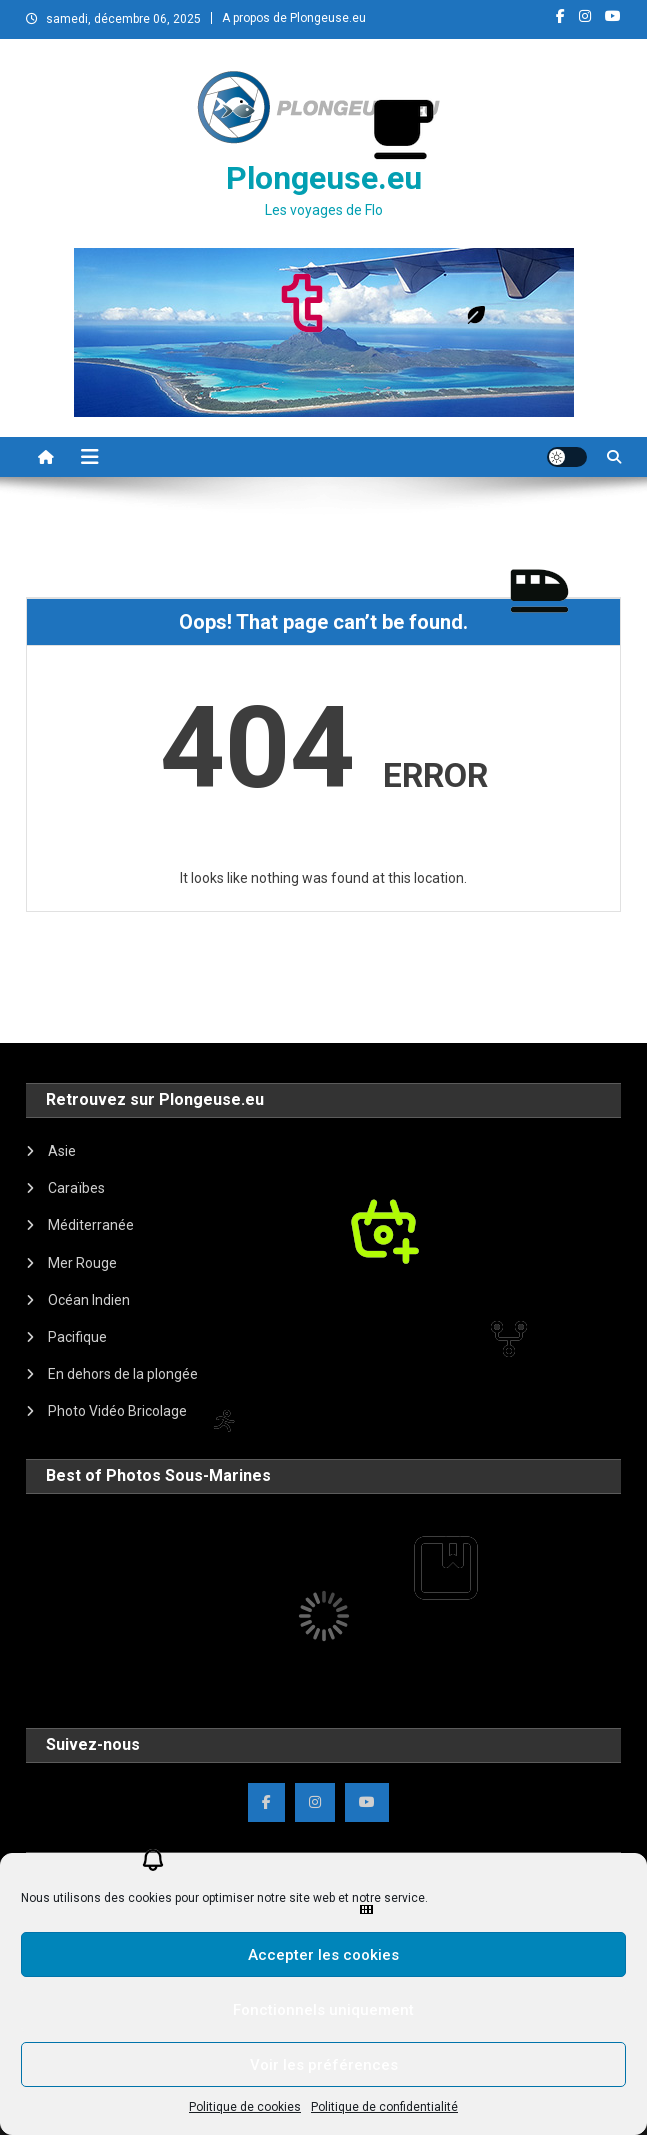 The width and height of the screenshot is (647, 2135). Describe the element at coordinates (446, 1568) in the screenshot. I see `view photo album` at that location.